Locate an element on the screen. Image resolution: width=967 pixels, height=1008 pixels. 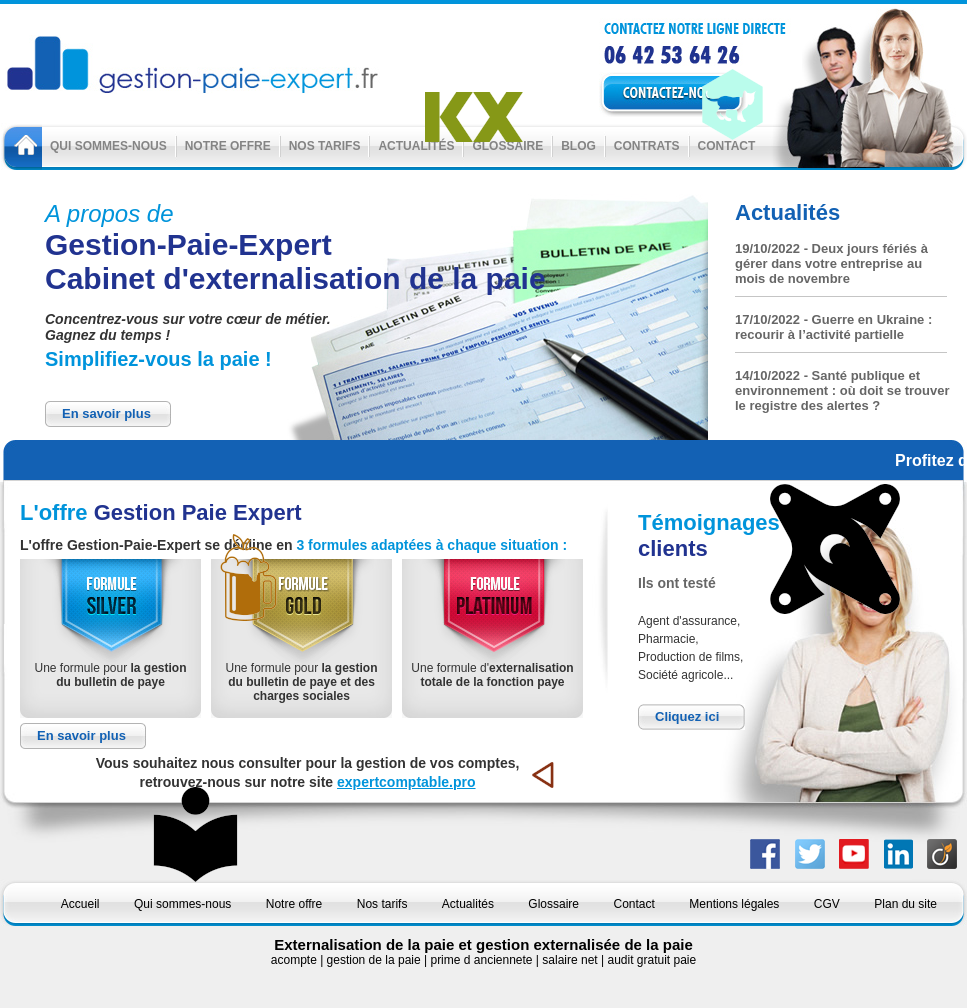
electron-builder logo is located at coordinates (195, 834).